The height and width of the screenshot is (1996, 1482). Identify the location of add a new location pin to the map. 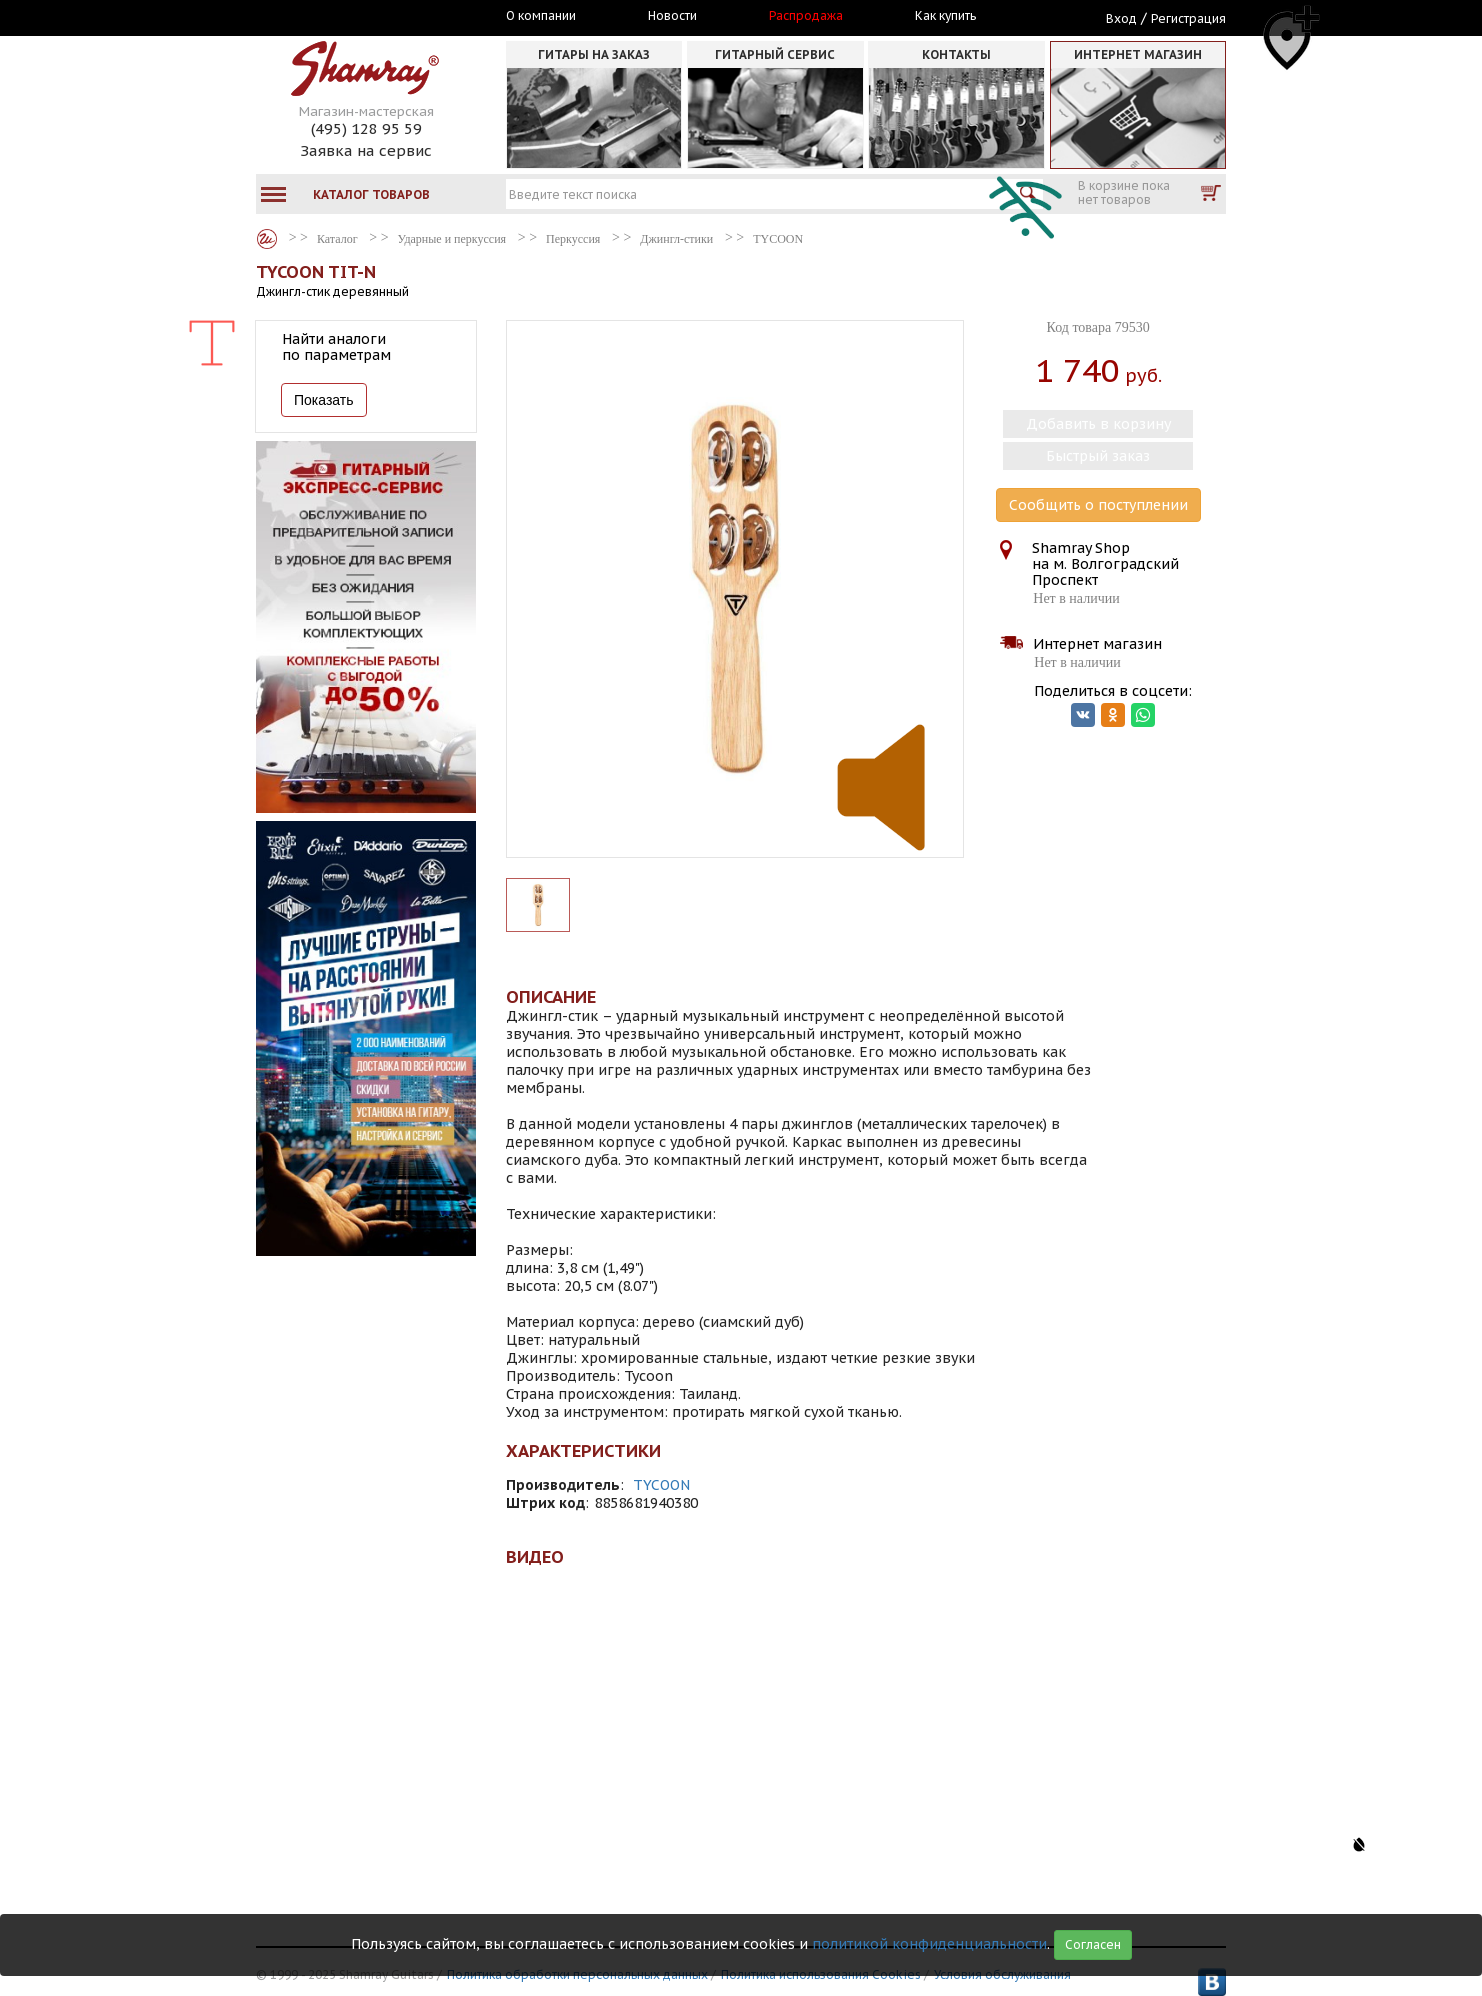
(1287, 38).